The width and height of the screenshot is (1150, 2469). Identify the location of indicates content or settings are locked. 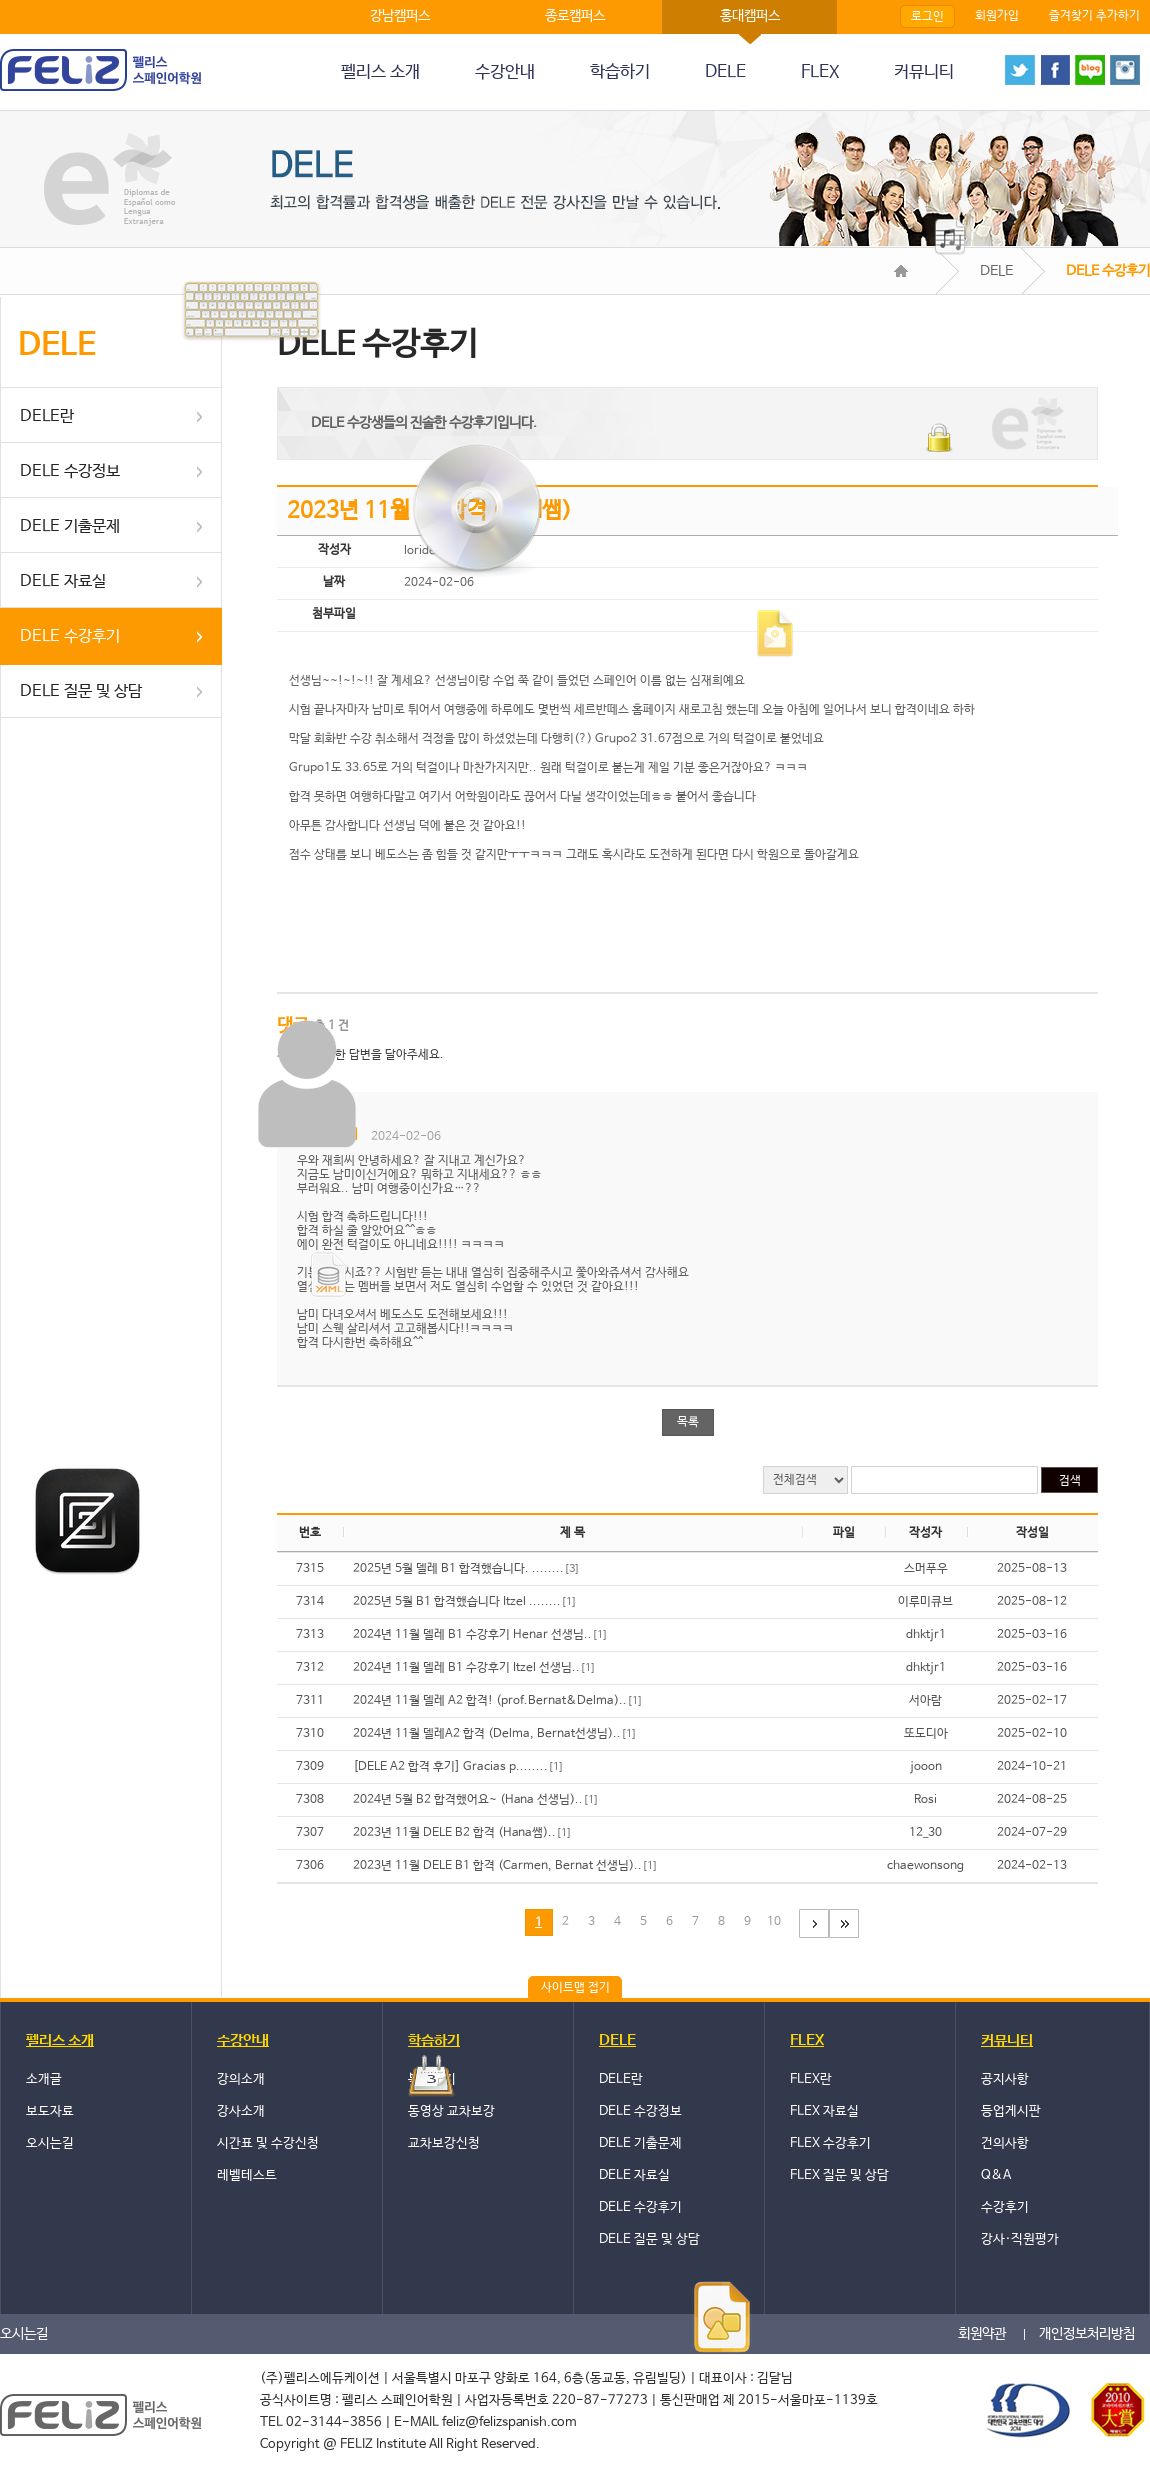
(940, 438).